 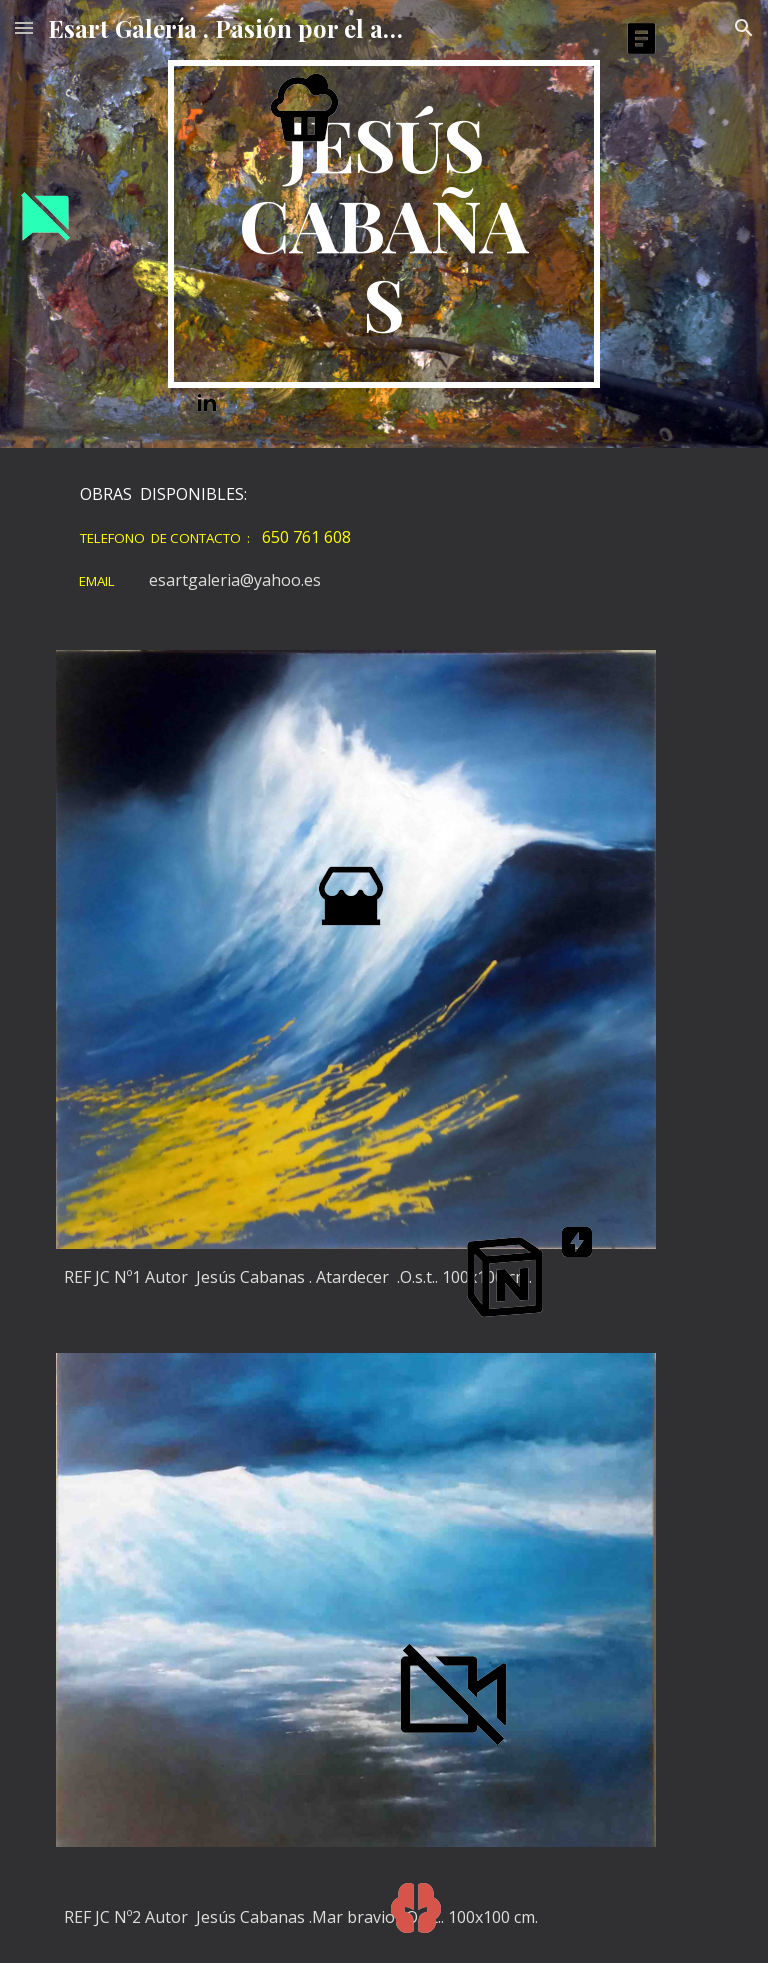 What do you see at coordinates (641, 38) in the screenshot?
I see `view document list or file directory` at bounding box center [641, 38].